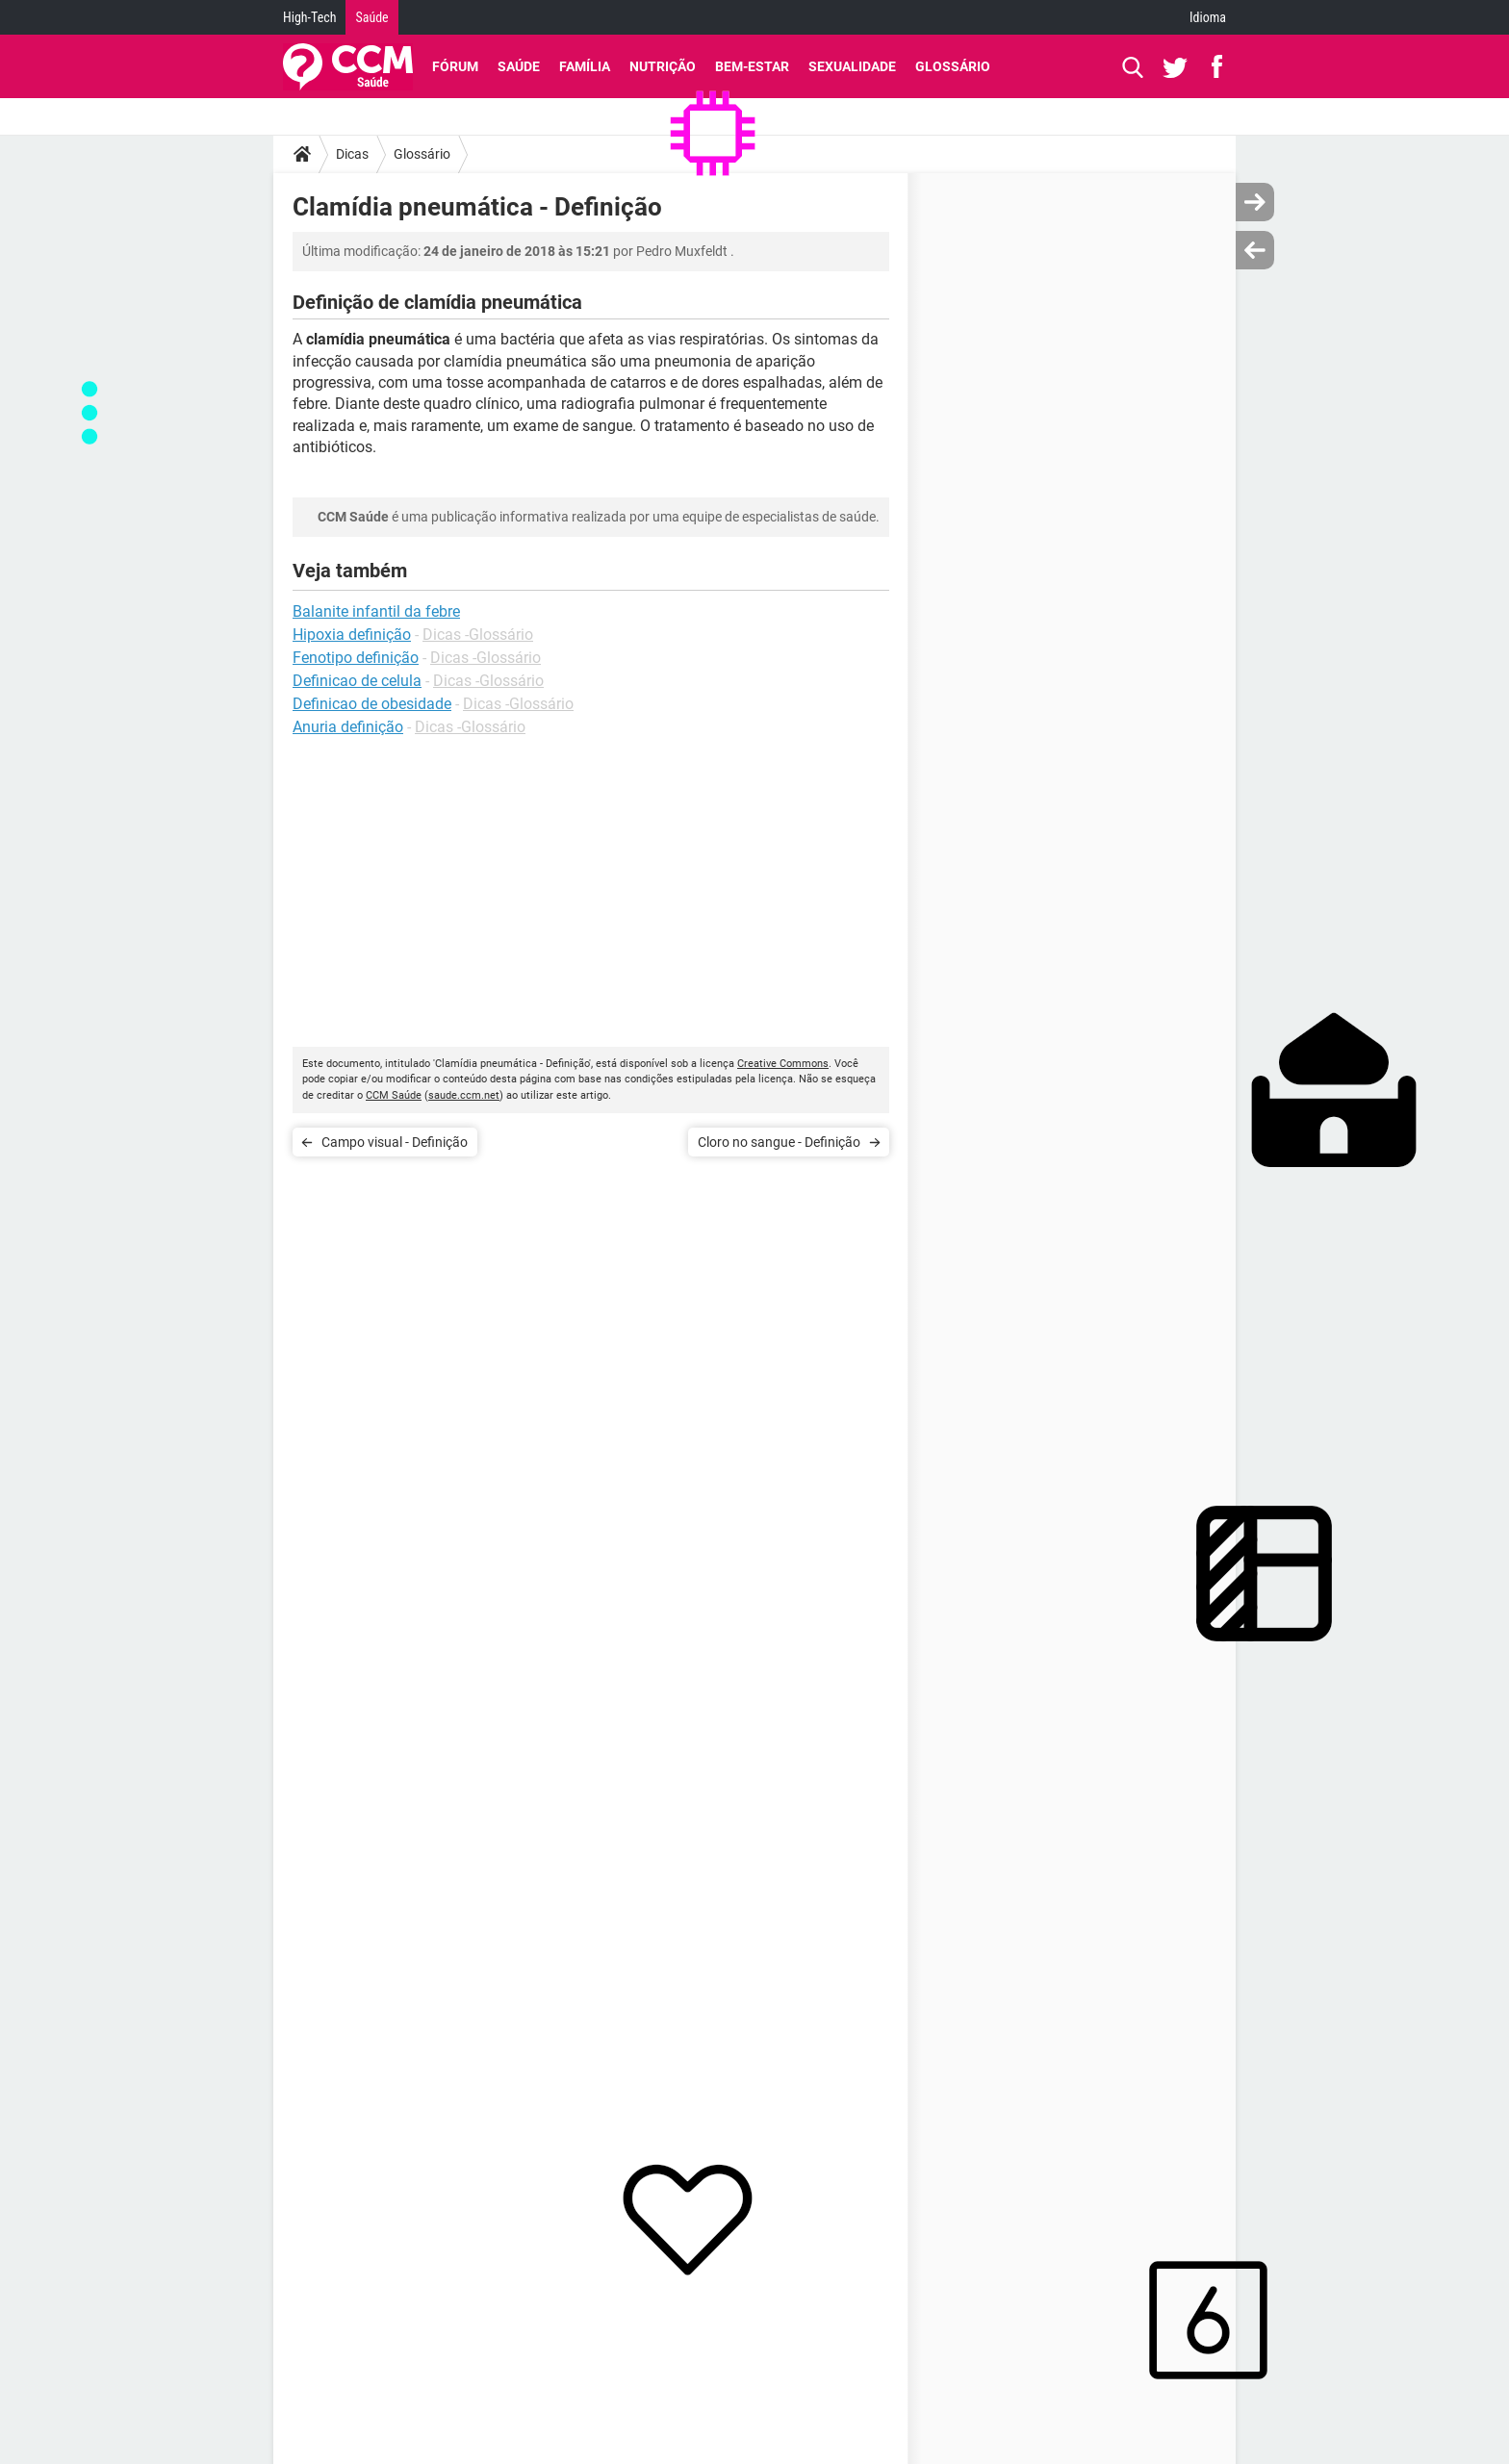 This screenshot has height=2464, width=1509. Describe the element at coordinates (90, 413) in the screenshot. I see `open more options menu` at that location.